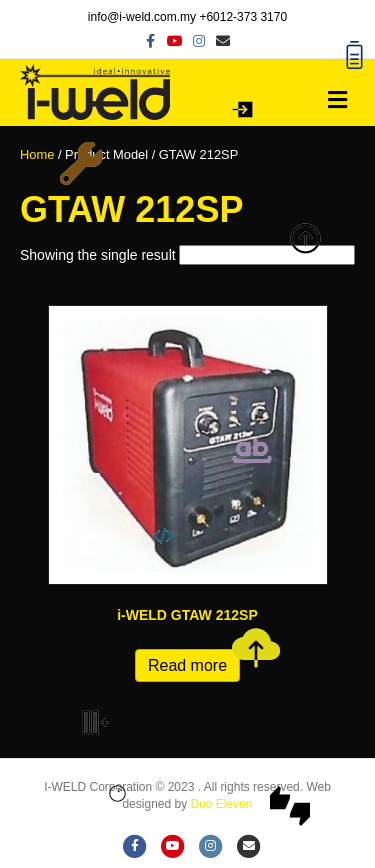 Image resolution: width=375 pixels, height=868 pixels. Describe the element at coordinates (117, 793) in the screenshot. I see `access bowling game or activity` at that location.